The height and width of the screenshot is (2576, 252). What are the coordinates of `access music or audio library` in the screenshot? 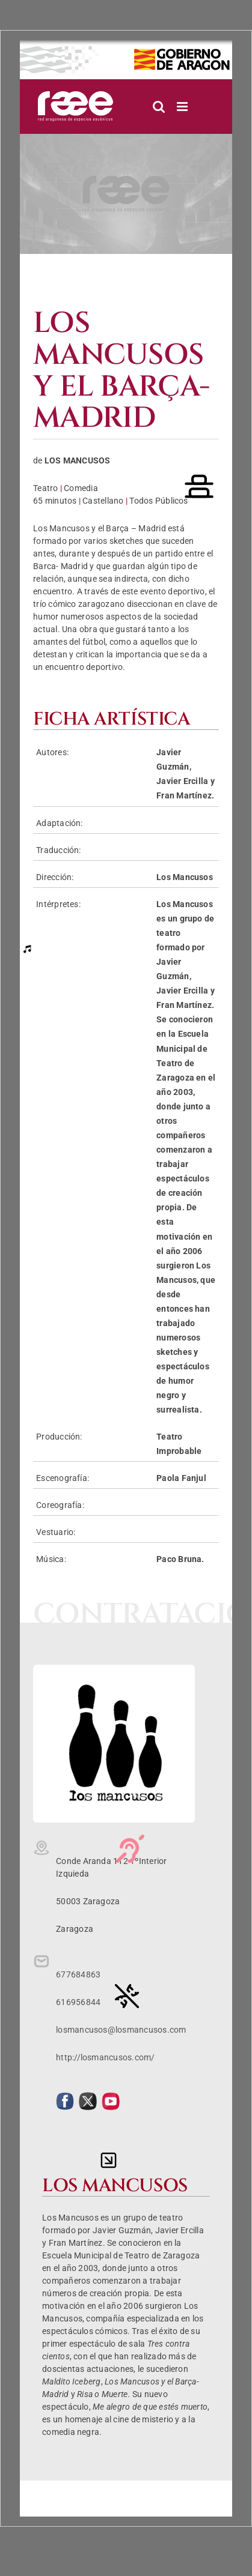 It's located at (28, 949).